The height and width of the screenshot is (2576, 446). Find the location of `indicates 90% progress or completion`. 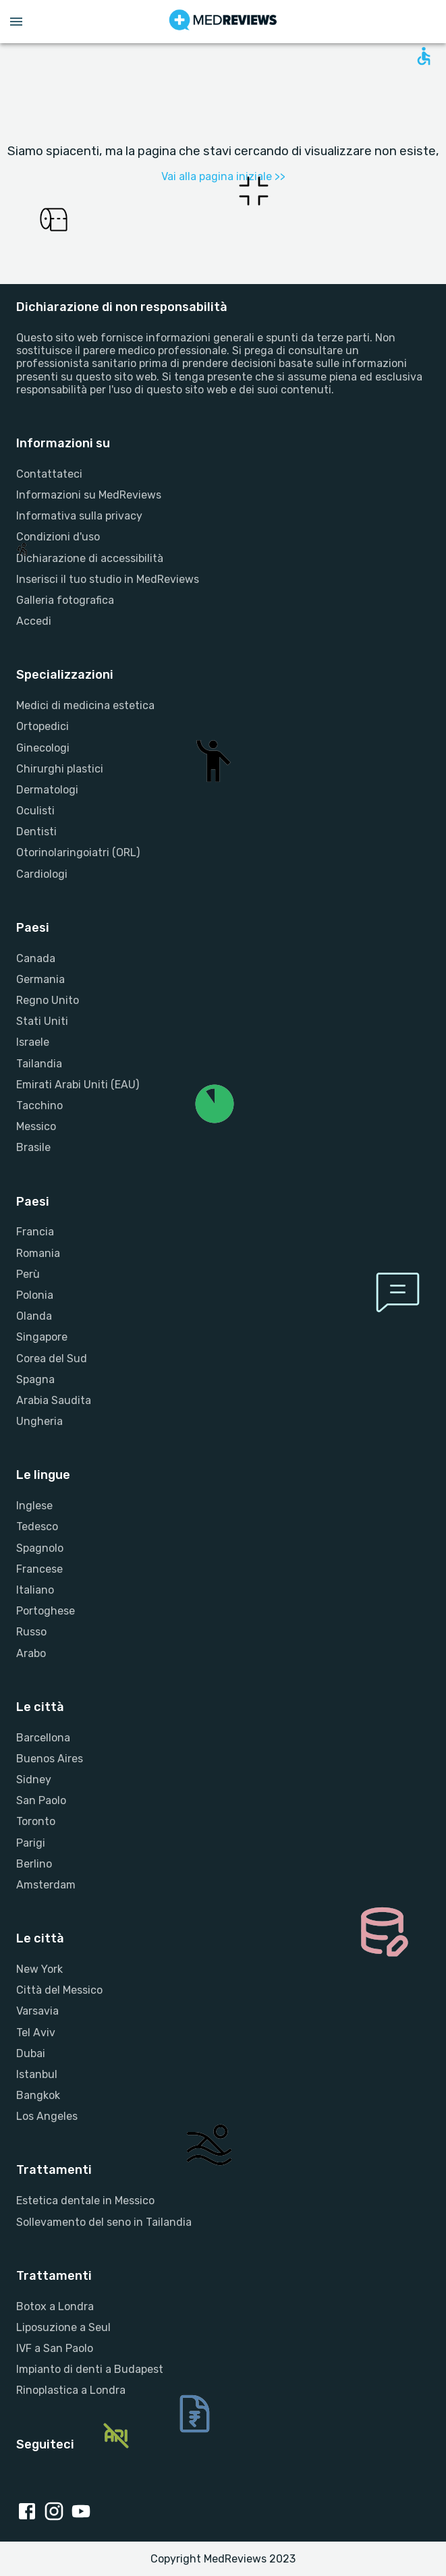

indicates 90% progress or completion is located at coordinates (215, 1104).